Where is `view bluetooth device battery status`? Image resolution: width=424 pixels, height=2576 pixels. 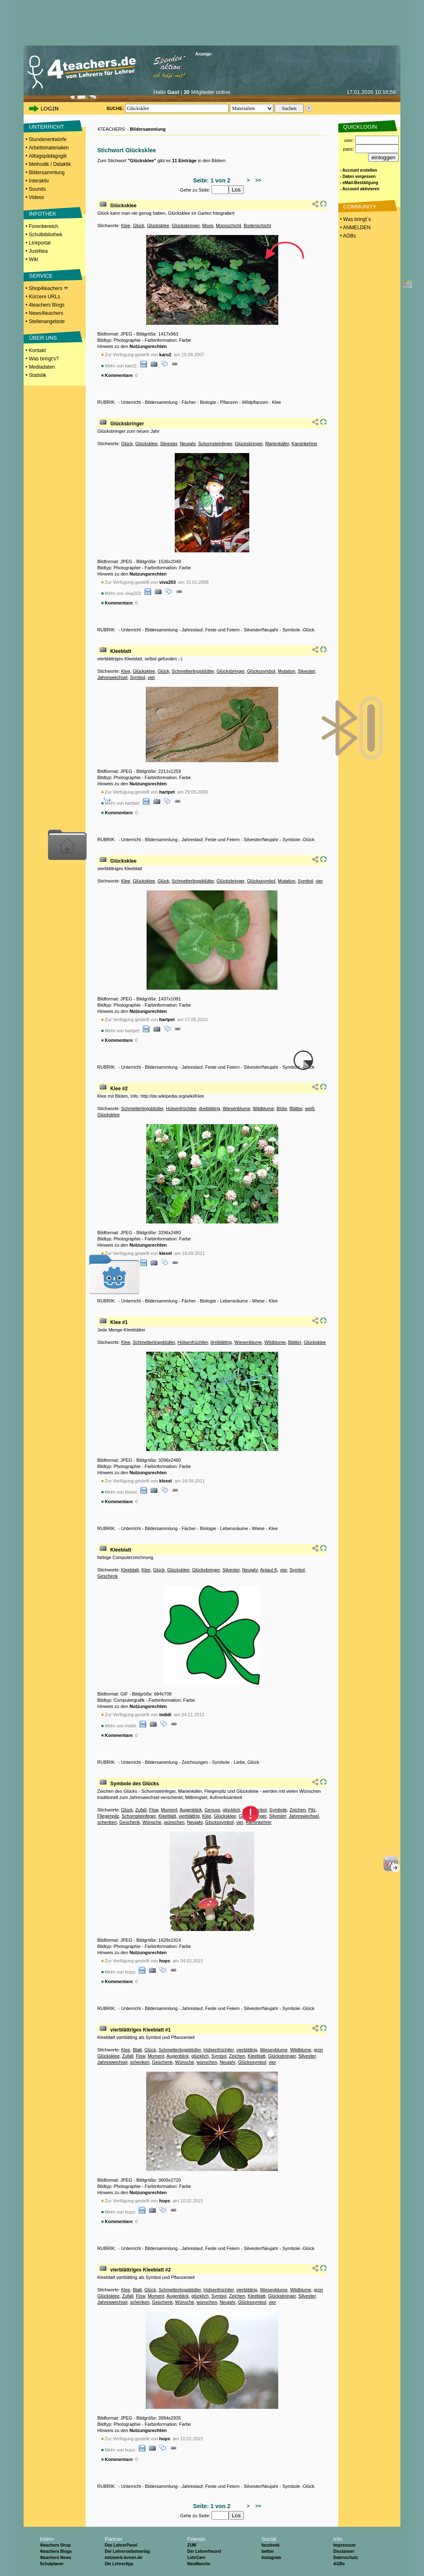 view bluetooth device battery status is located at coordinates (351, 728).